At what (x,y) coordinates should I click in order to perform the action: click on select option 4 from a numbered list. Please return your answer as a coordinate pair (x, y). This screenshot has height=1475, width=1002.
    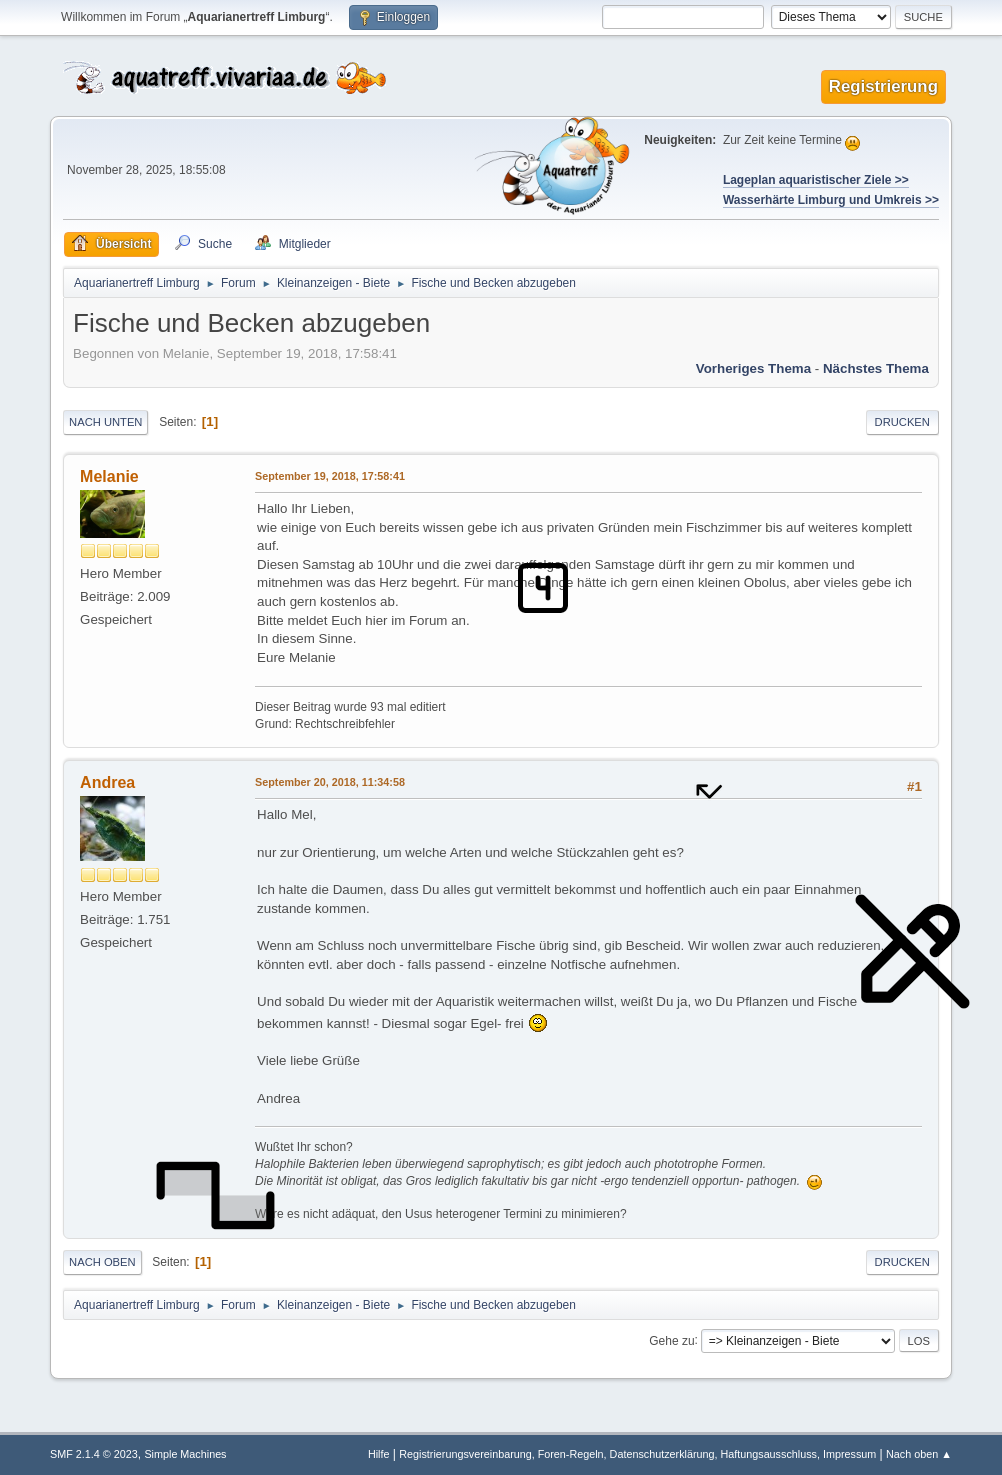
    Looking at the image, I should click on (543, 588).